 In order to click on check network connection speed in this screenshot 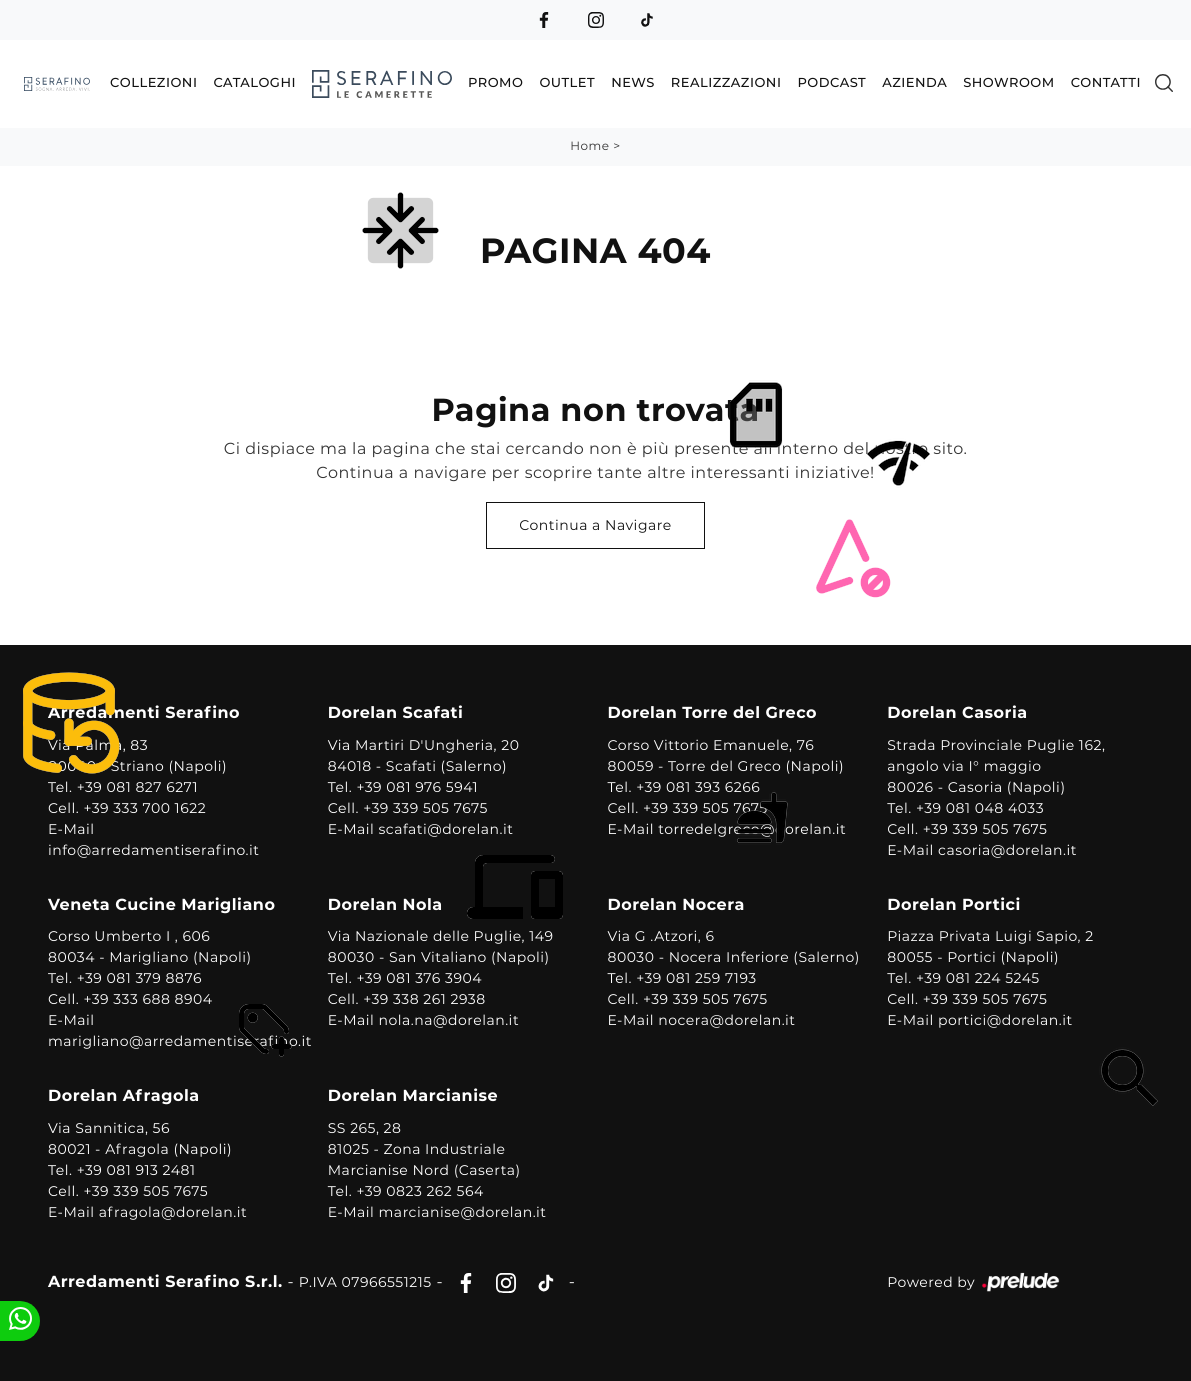, I will do `click(898, 462)`.